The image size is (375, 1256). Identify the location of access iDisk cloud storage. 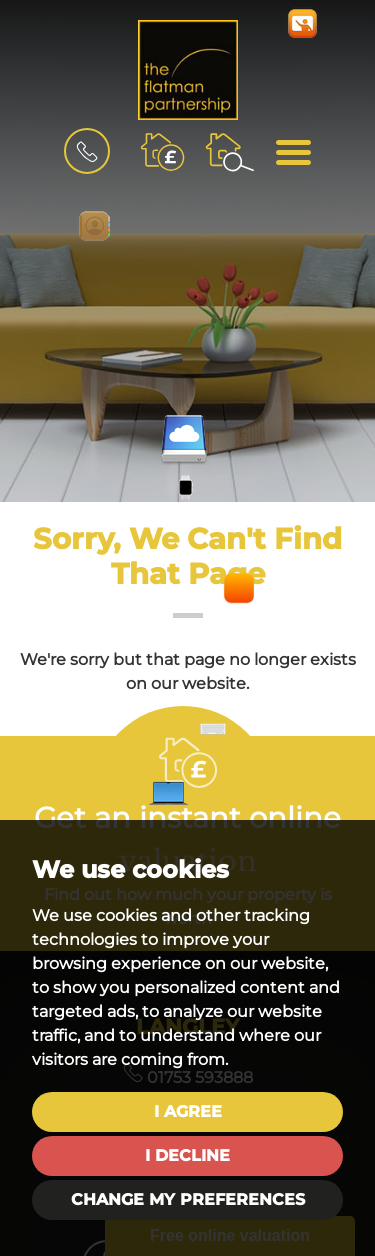
(184, 440).